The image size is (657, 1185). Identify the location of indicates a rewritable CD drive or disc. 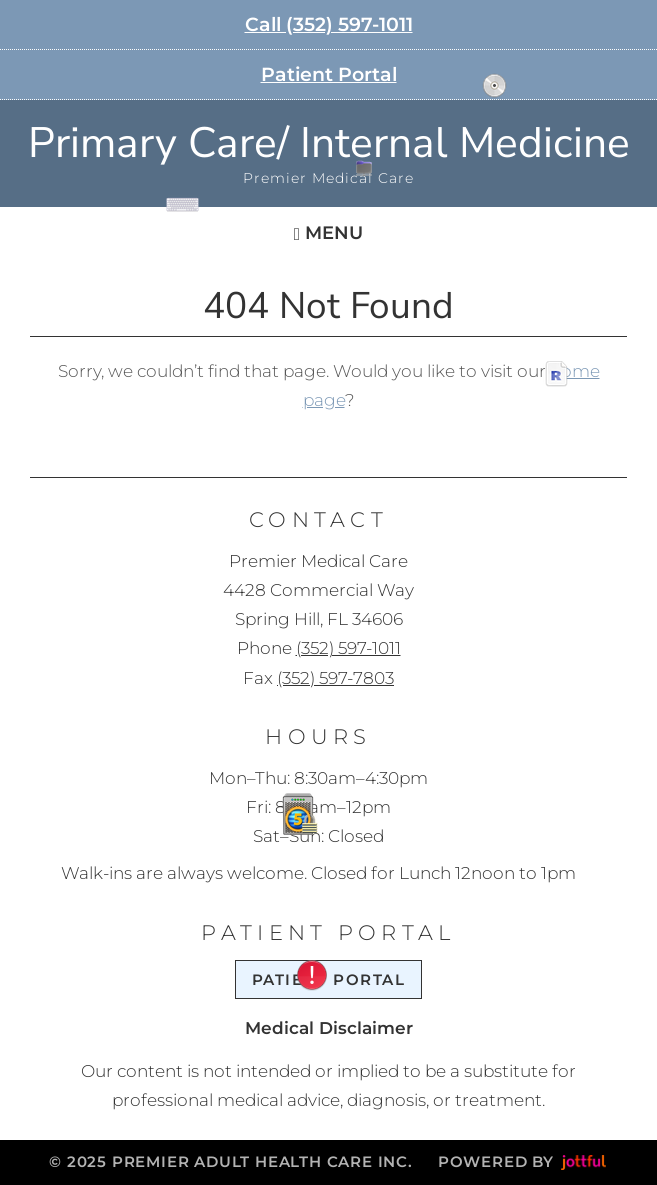
(494, 85).